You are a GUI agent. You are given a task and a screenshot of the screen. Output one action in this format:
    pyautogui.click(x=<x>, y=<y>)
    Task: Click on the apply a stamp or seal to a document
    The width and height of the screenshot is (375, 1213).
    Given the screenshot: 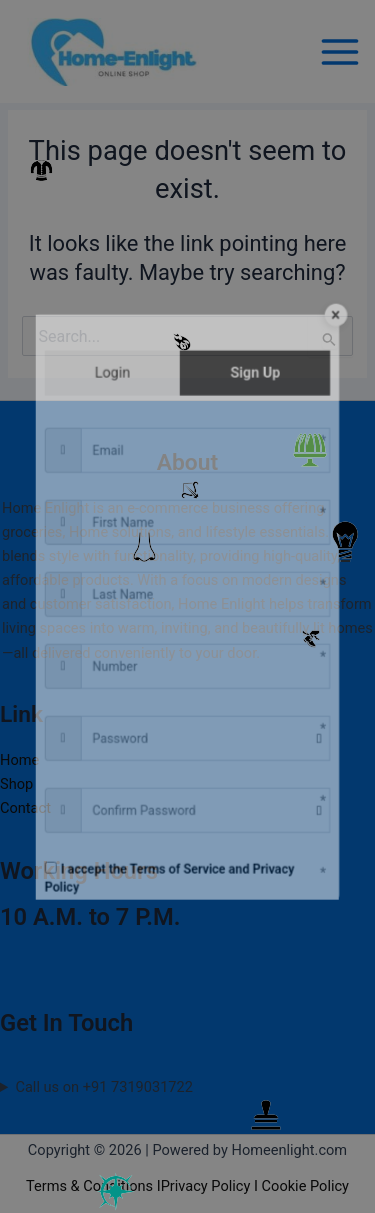 What is the action you would take?
    pyautogui.click(x=266, y=1115)
    